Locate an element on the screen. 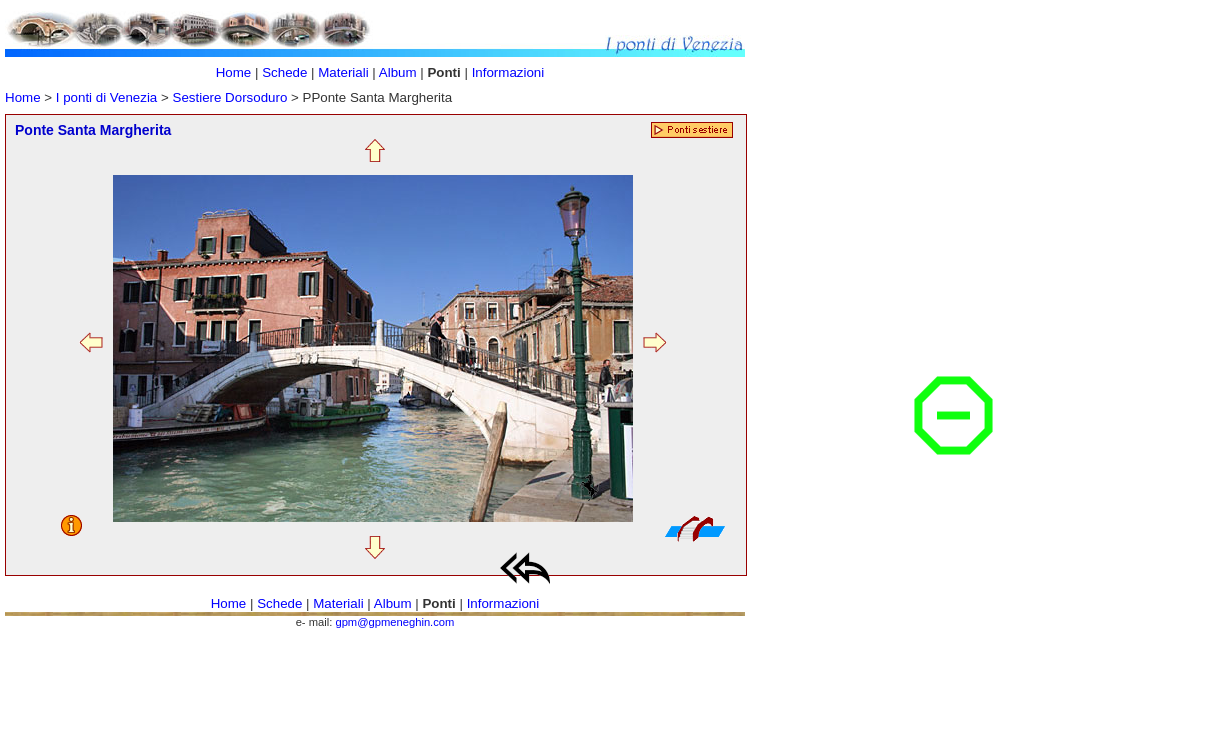 The image size is (1211, 746). reply to all recipients in an email thread is located at coordinates (525, 568).